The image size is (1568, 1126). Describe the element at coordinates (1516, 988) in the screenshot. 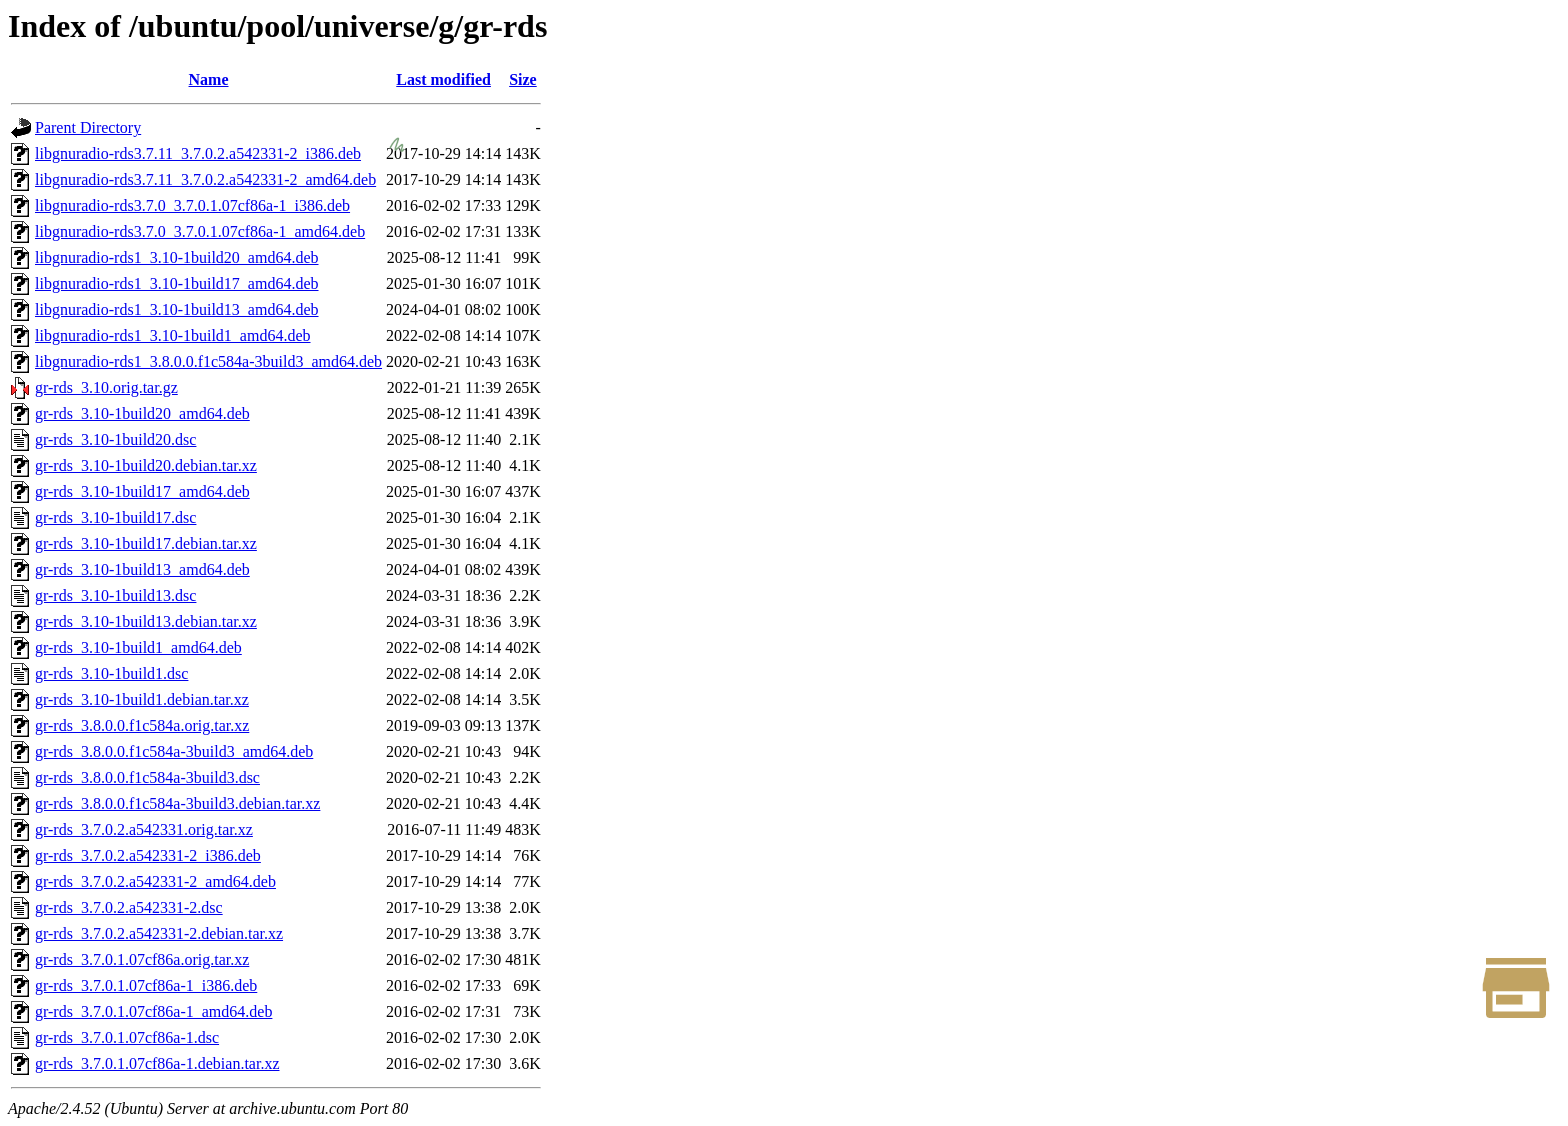

I see `access the store or shop section` at that location.